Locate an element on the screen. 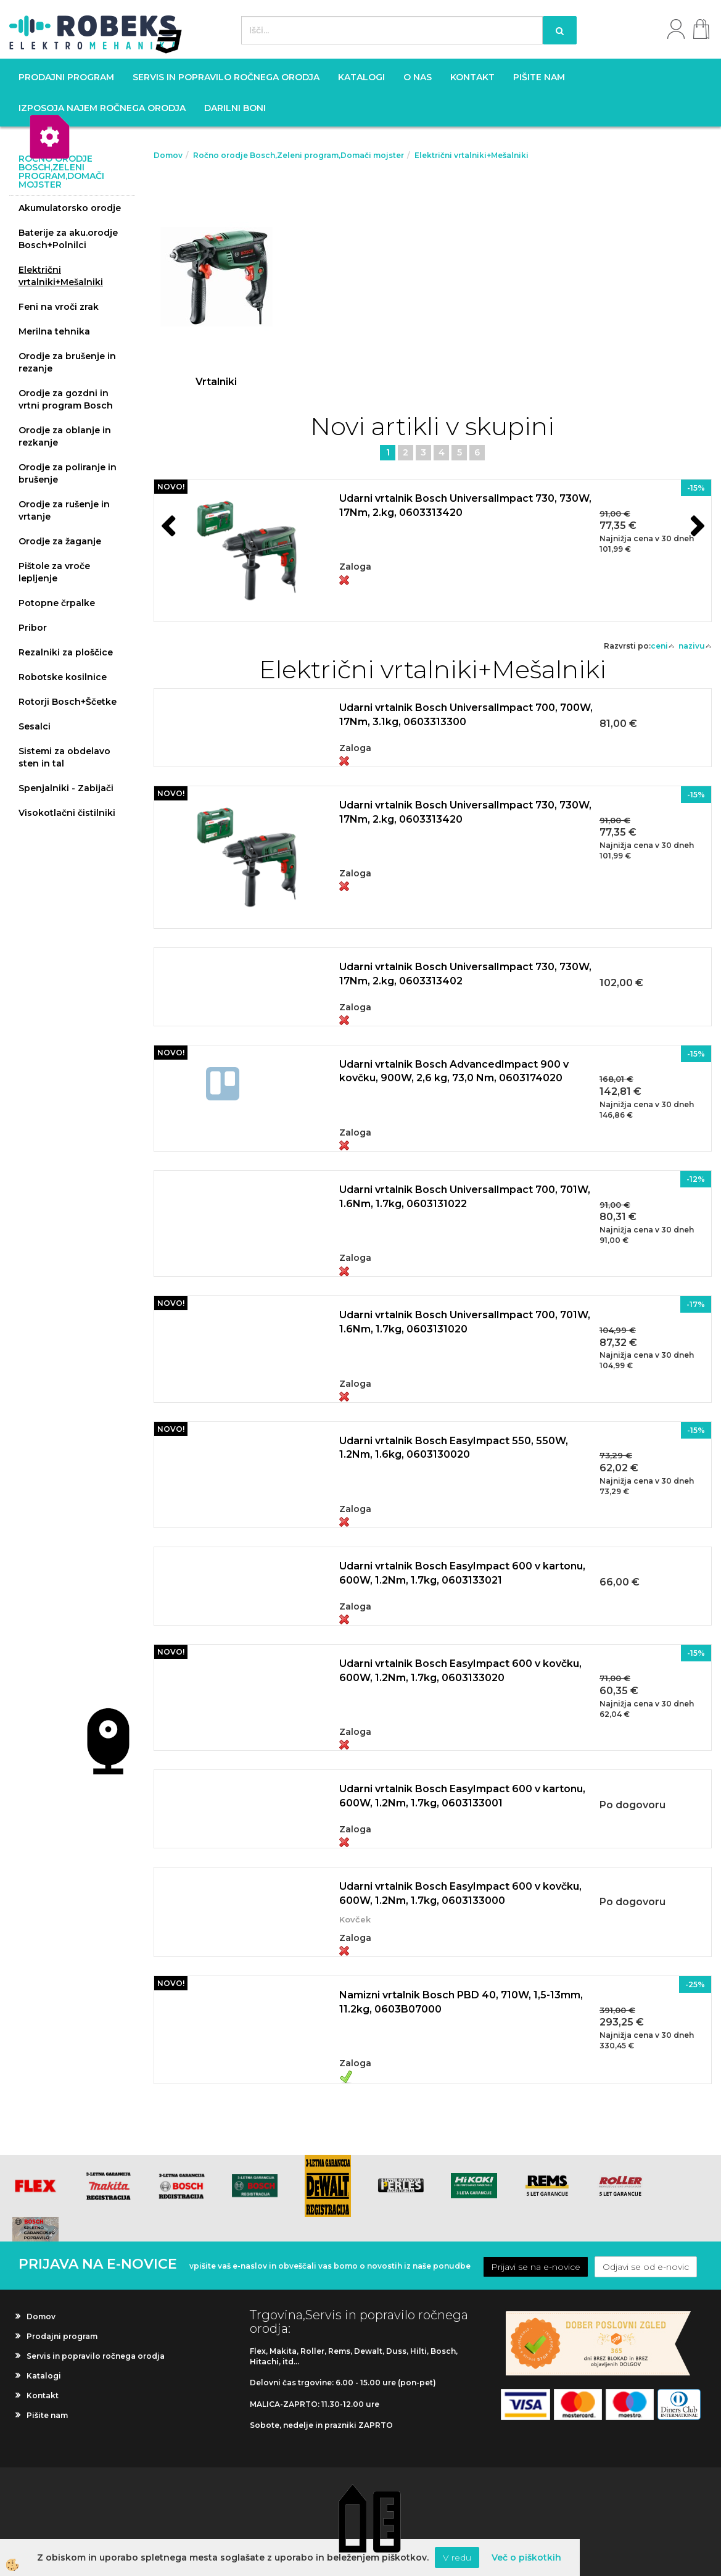 Image resolution: width=721 pixels, height=2576 pixels. enable webcam or video camera is located at coordinates (108, 1741).